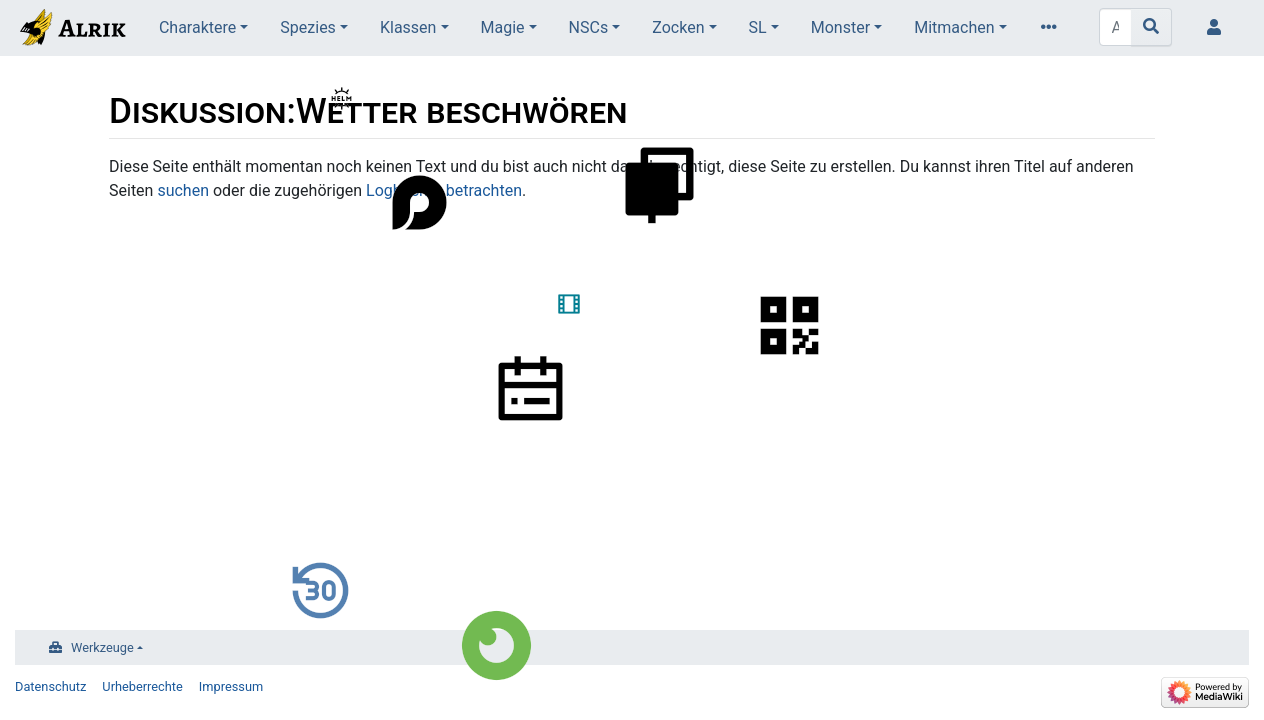 The height and width of the screenshot is (720, 1264). Describe the element at coordinates (789, 325) in the screenshot. I see `scan or generate a QR code` at that location.